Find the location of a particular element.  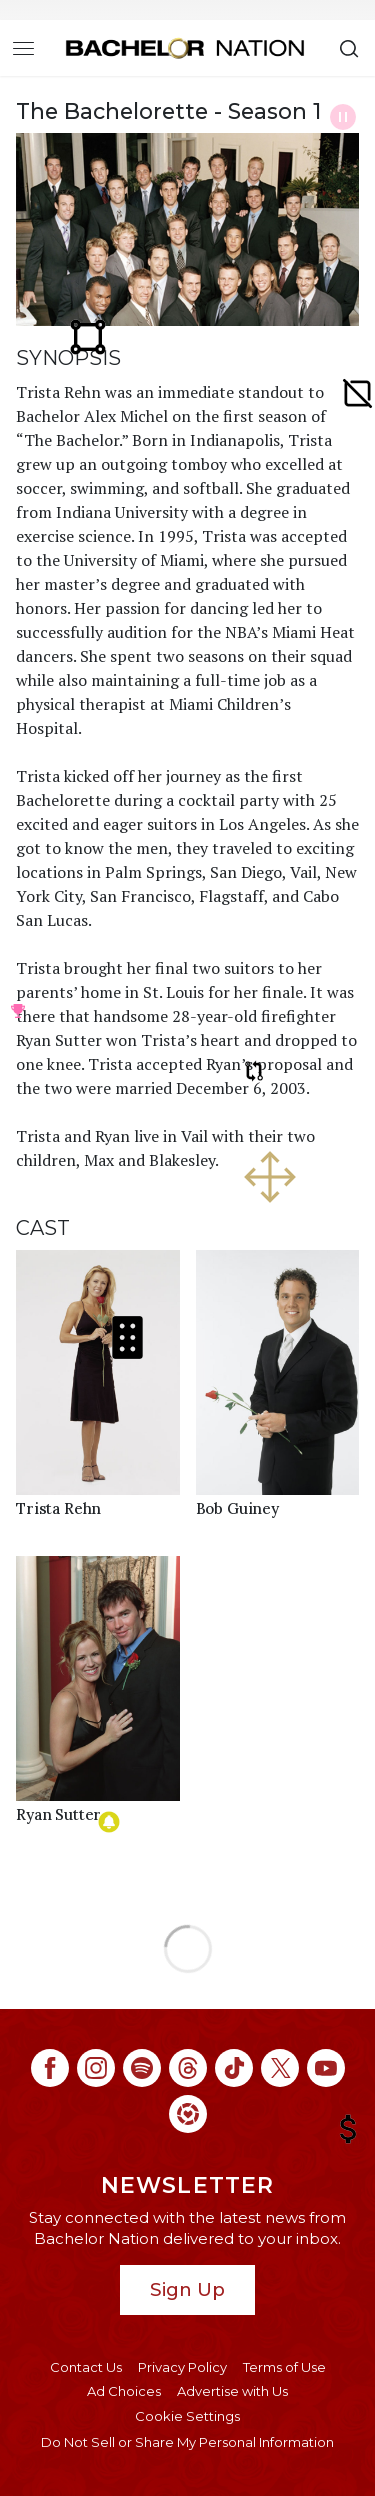

view notifications is located at coordinates (109, 1822).